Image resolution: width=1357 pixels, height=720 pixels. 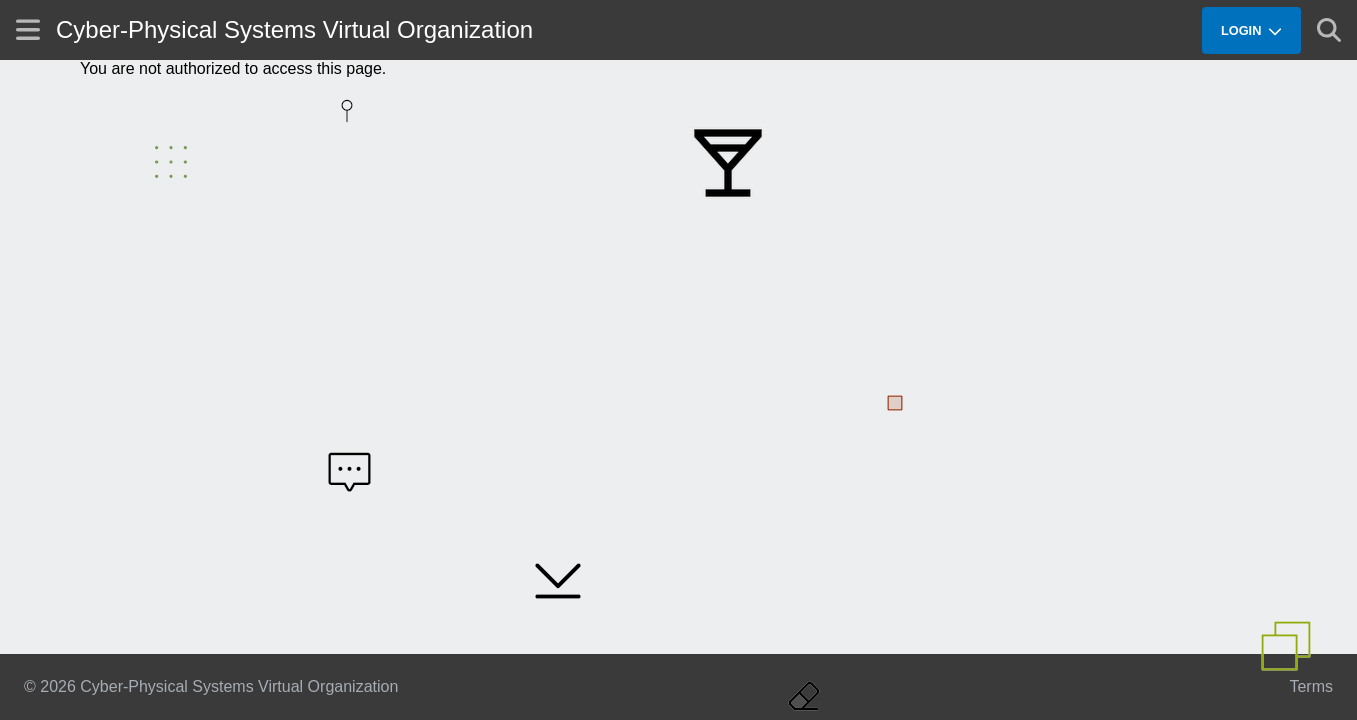 What do you see at coordinates (349, 470) in the screenshot?
I see `open chat or messaging` at bounding box center [349, 470].